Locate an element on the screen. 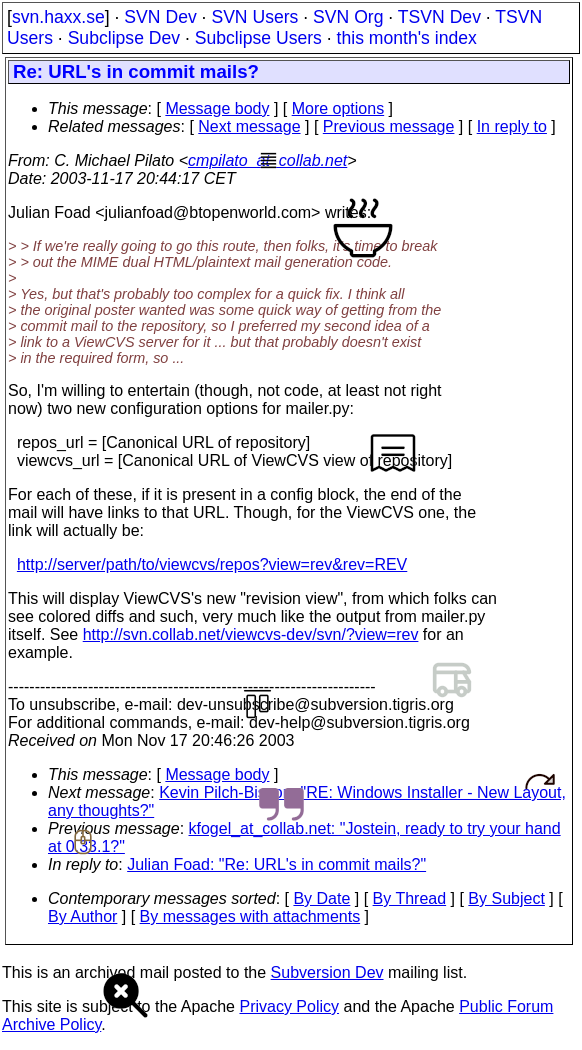  view purchase receipt or transaction history is located at coordinates (393, 453).